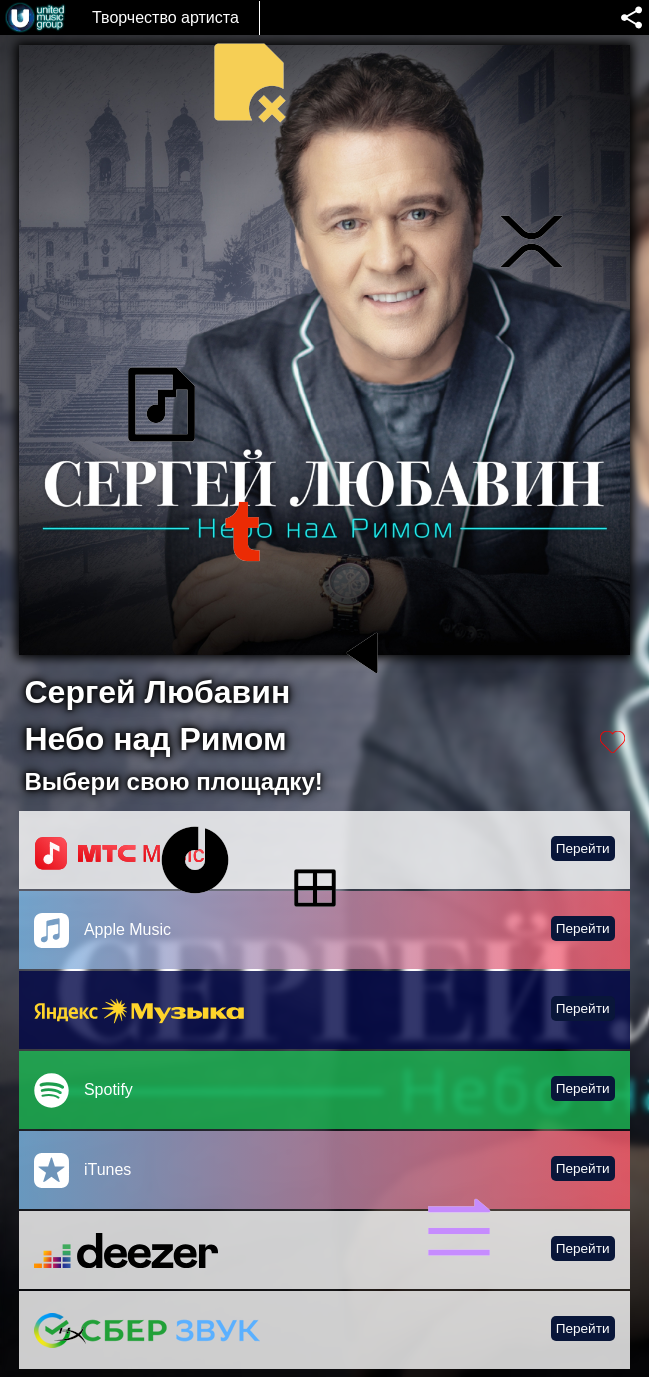  What do you see at coordinates (315, 888) in the screenshot?
I see `switch to grid view layout` at bounding box center [315, 888].